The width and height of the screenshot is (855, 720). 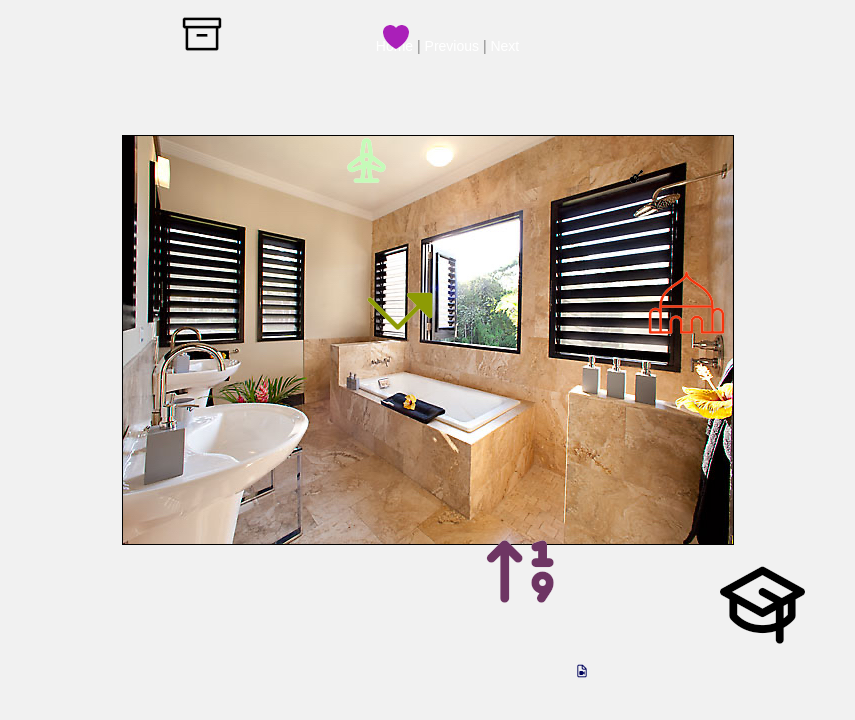 I want to click on add to favorites, so click(x=396, y=37).